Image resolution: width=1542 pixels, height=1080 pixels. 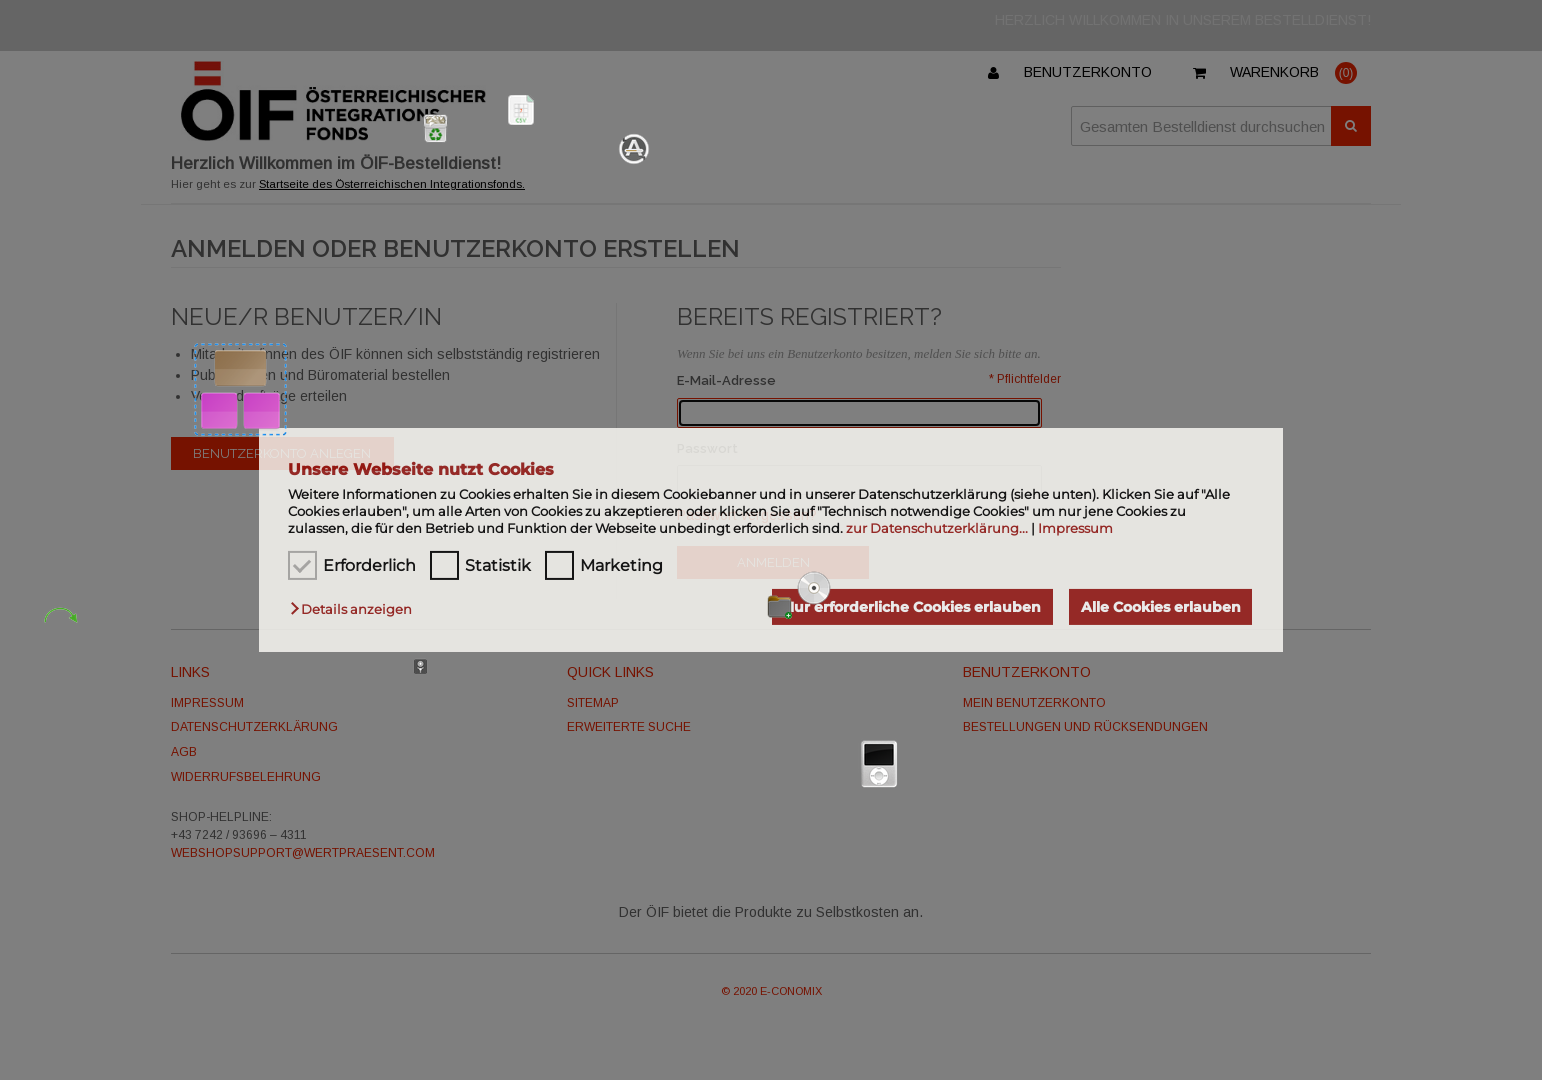 What do you see at coordinates (779, 606) in the screenshot?
I see `create a new folder` at bounding box center [779, 606].